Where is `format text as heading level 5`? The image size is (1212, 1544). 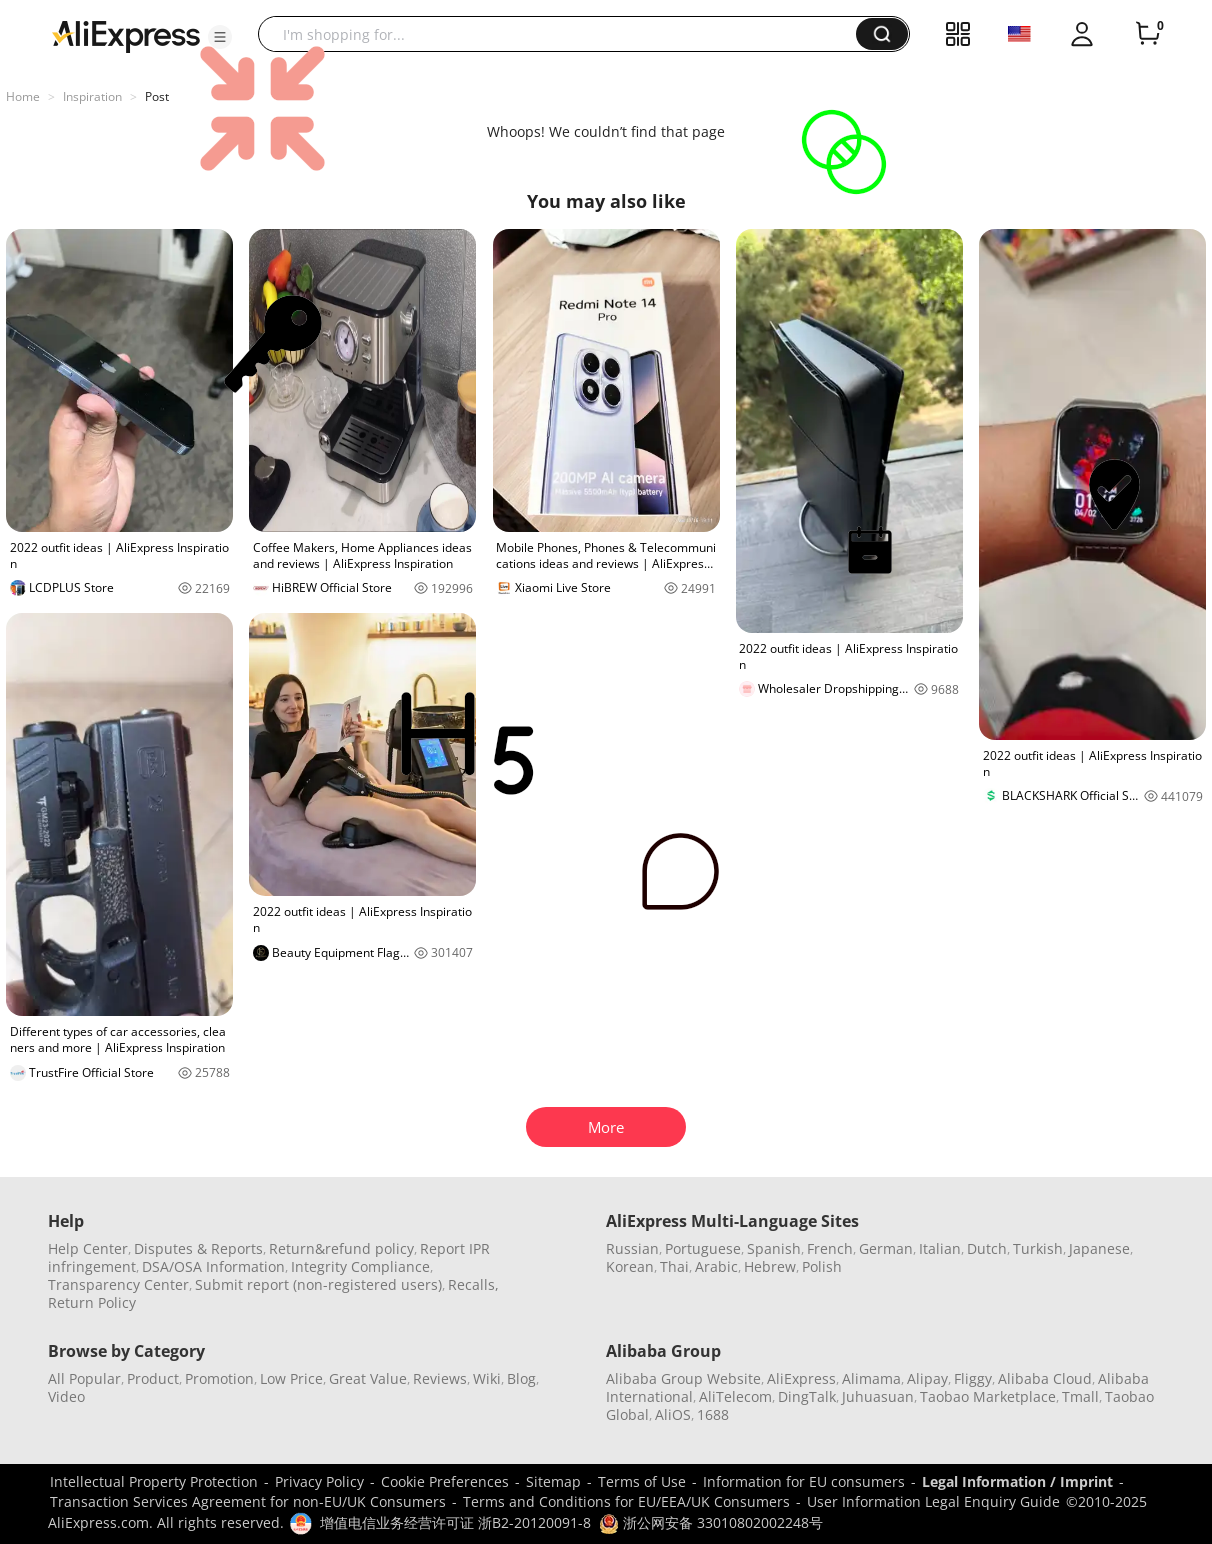
format text as heading level 5 is located at coordinates (460, 741).